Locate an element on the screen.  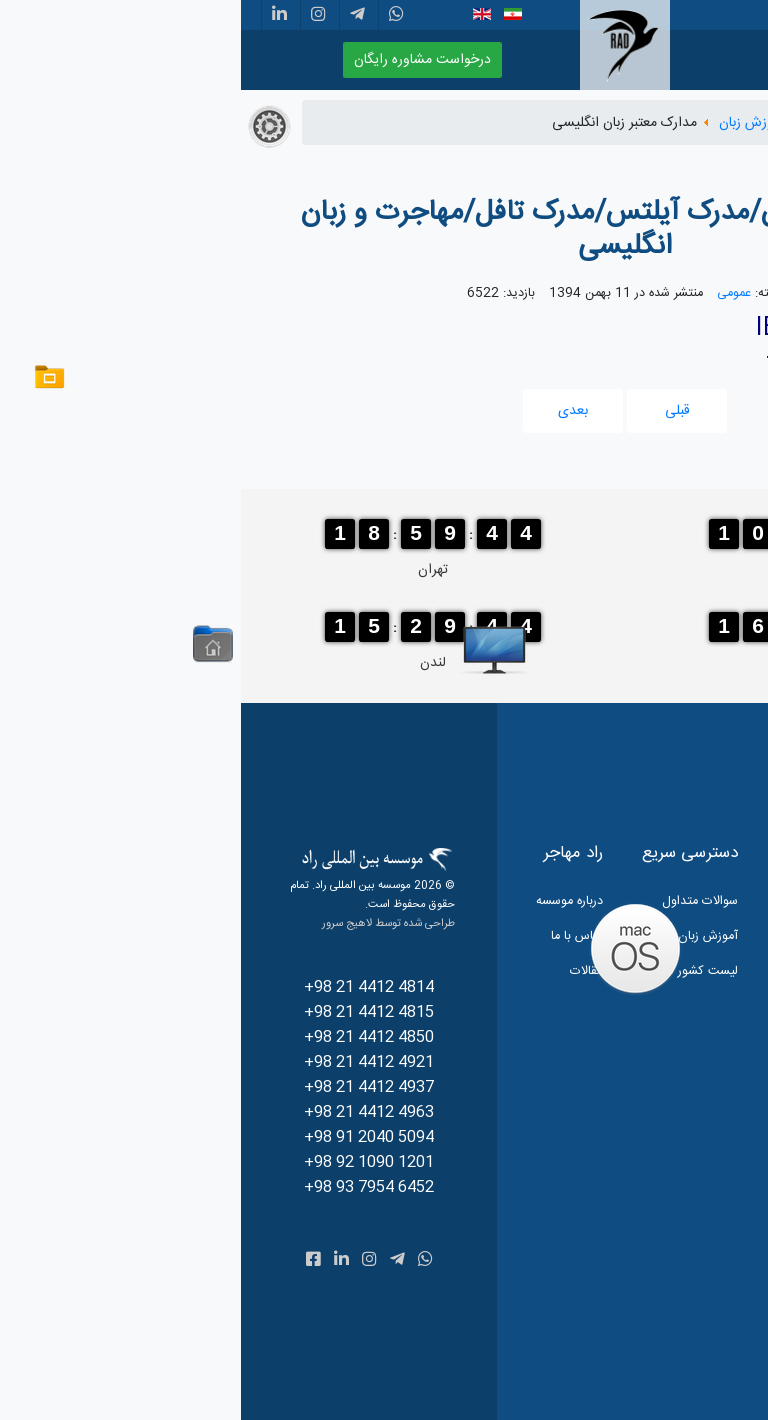
external display or monitor device is located at coordinates (494, 637).